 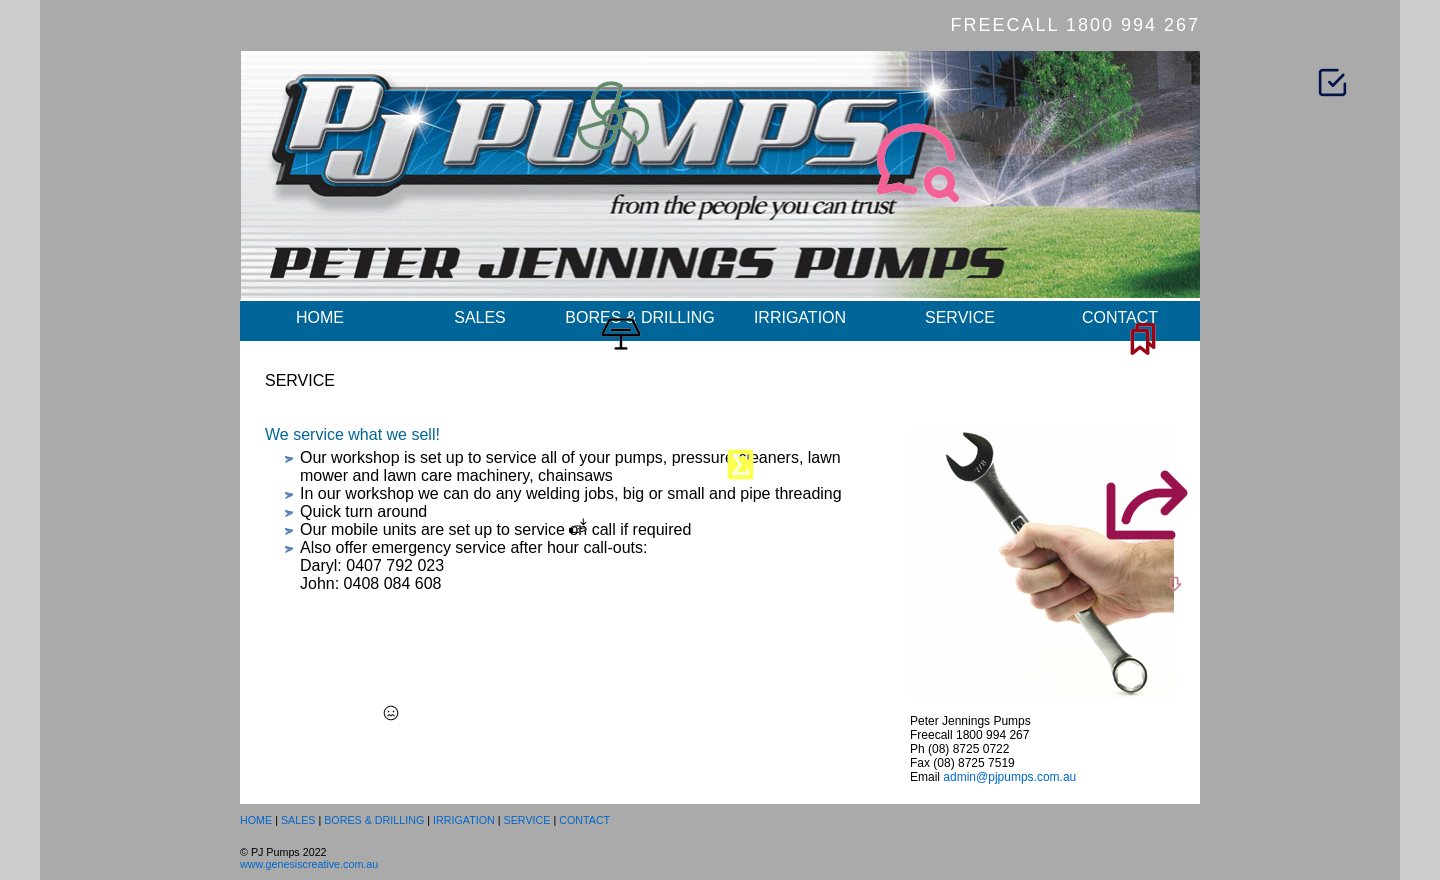 I want to click on view all saved bookmarks, so click(x=1143, y=339).